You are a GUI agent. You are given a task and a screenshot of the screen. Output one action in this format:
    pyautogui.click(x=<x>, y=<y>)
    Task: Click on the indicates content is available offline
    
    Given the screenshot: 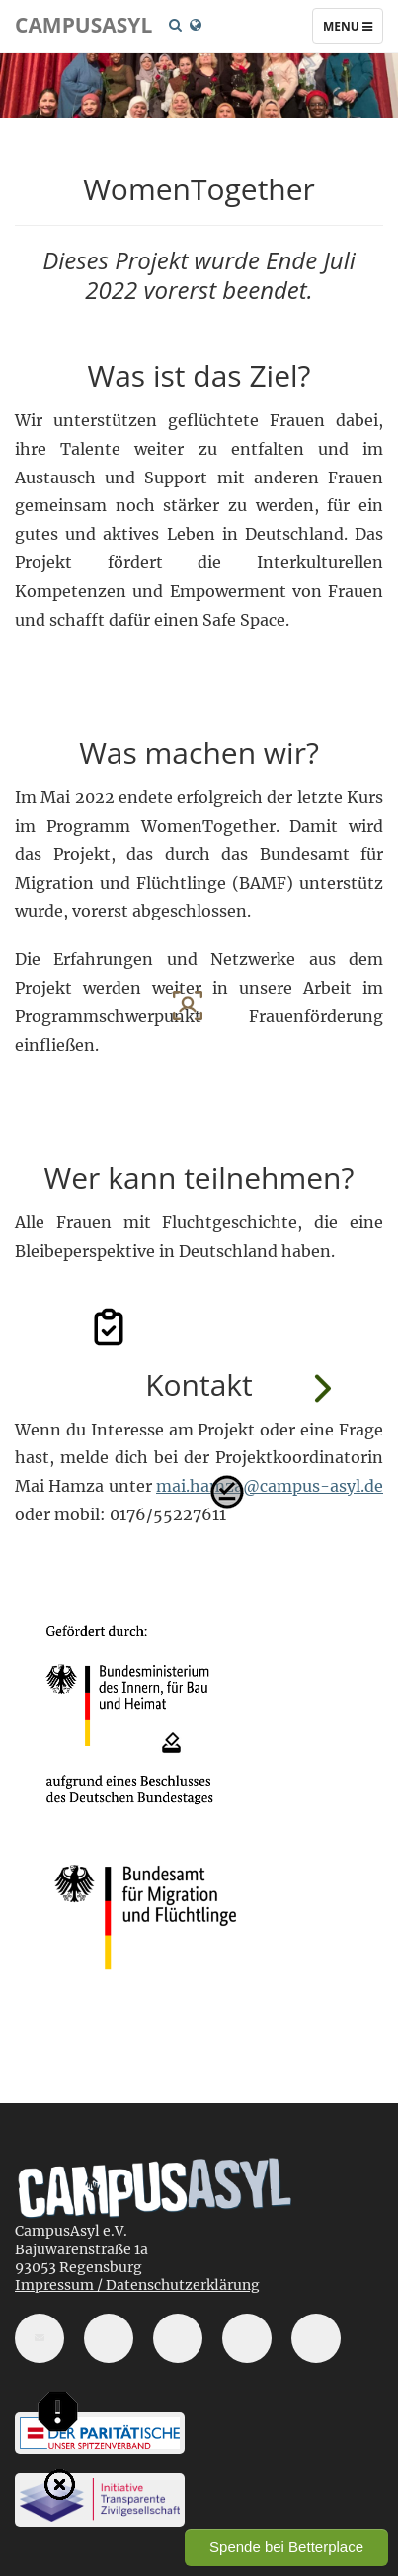 What is the action you would take?
    pyautogui.click(x=227, y=1492)
    